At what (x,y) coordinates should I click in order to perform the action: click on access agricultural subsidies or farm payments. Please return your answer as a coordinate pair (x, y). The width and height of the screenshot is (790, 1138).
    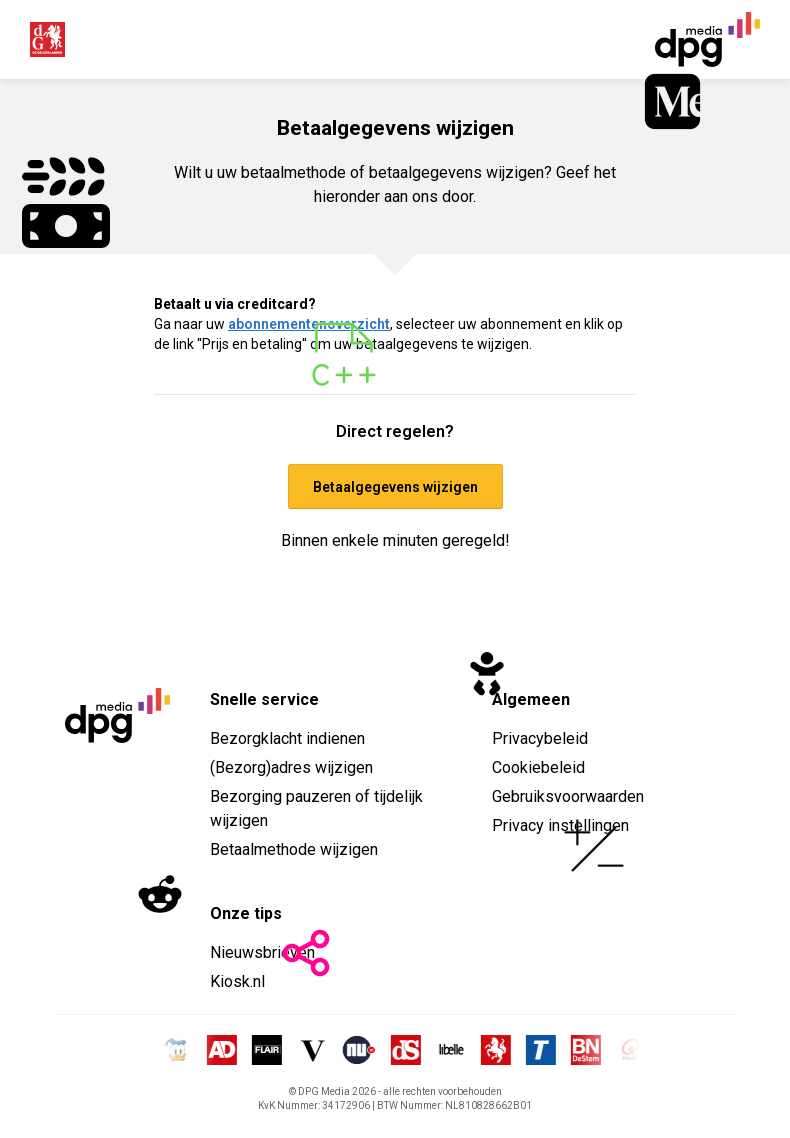
    Looking at the image, I should click on (66, 204).